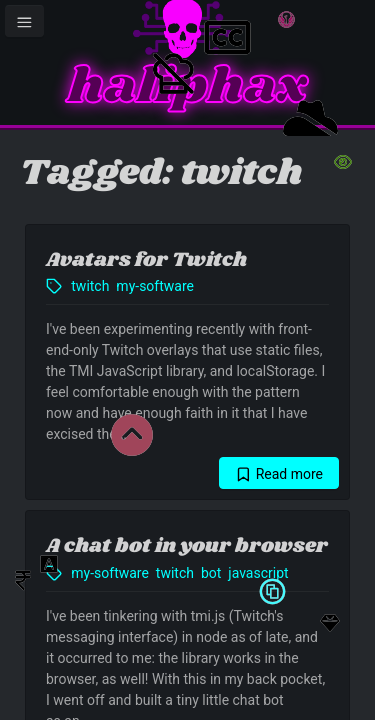 The image size is (375, 720). Describe the element at coordinates (343, 162) in the screenshot. I see `view or preview content` at that location.